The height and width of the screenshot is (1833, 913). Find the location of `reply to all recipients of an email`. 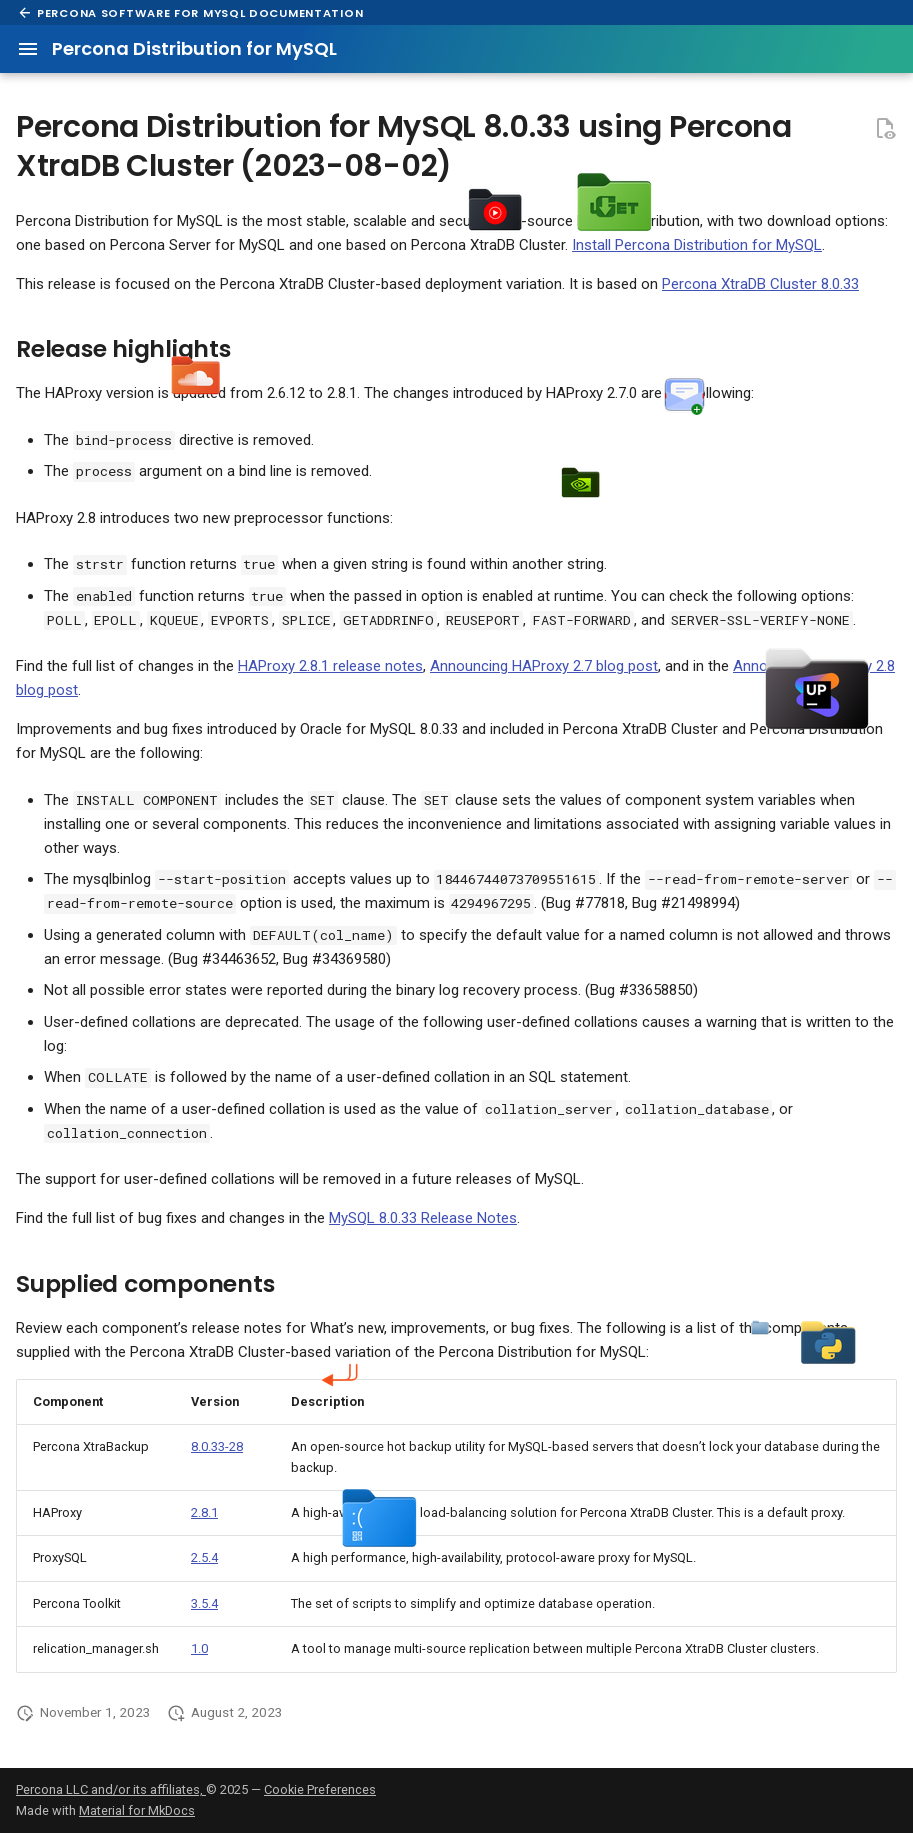

reply to all recipients of an email is located at coordinates (339, 1375).